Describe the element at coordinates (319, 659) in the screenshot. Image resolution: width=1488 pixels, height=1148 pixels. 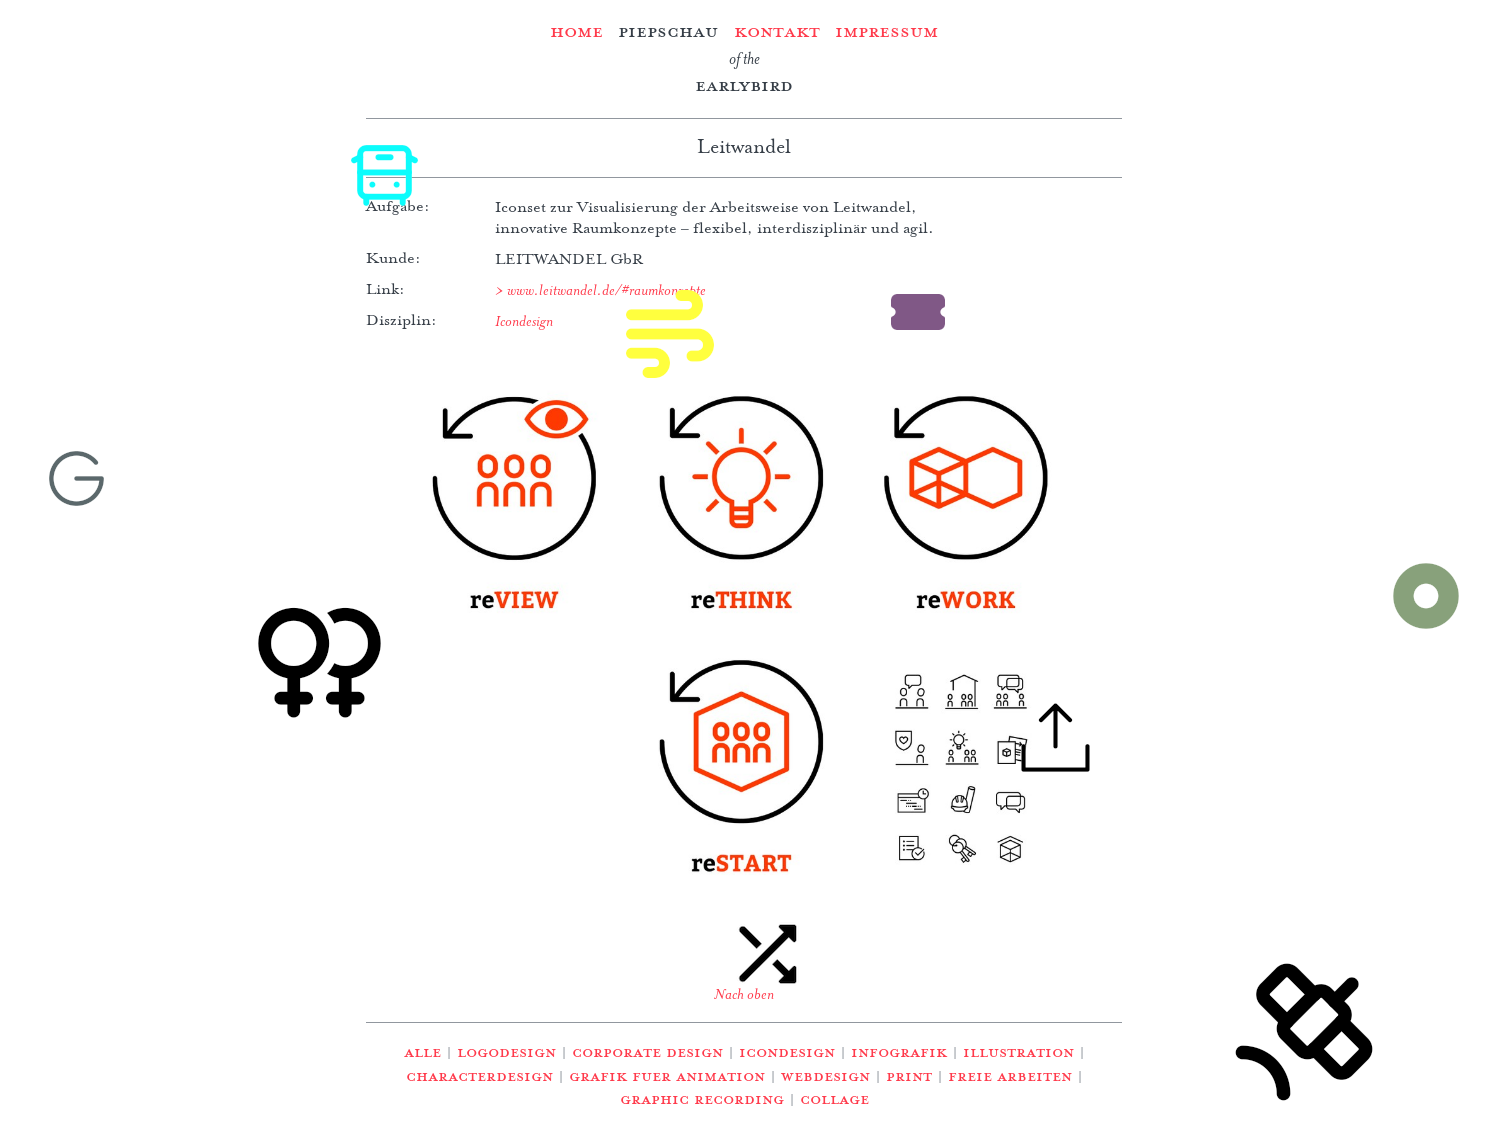
I see `indicates female/female relationship or partnership` at that location.